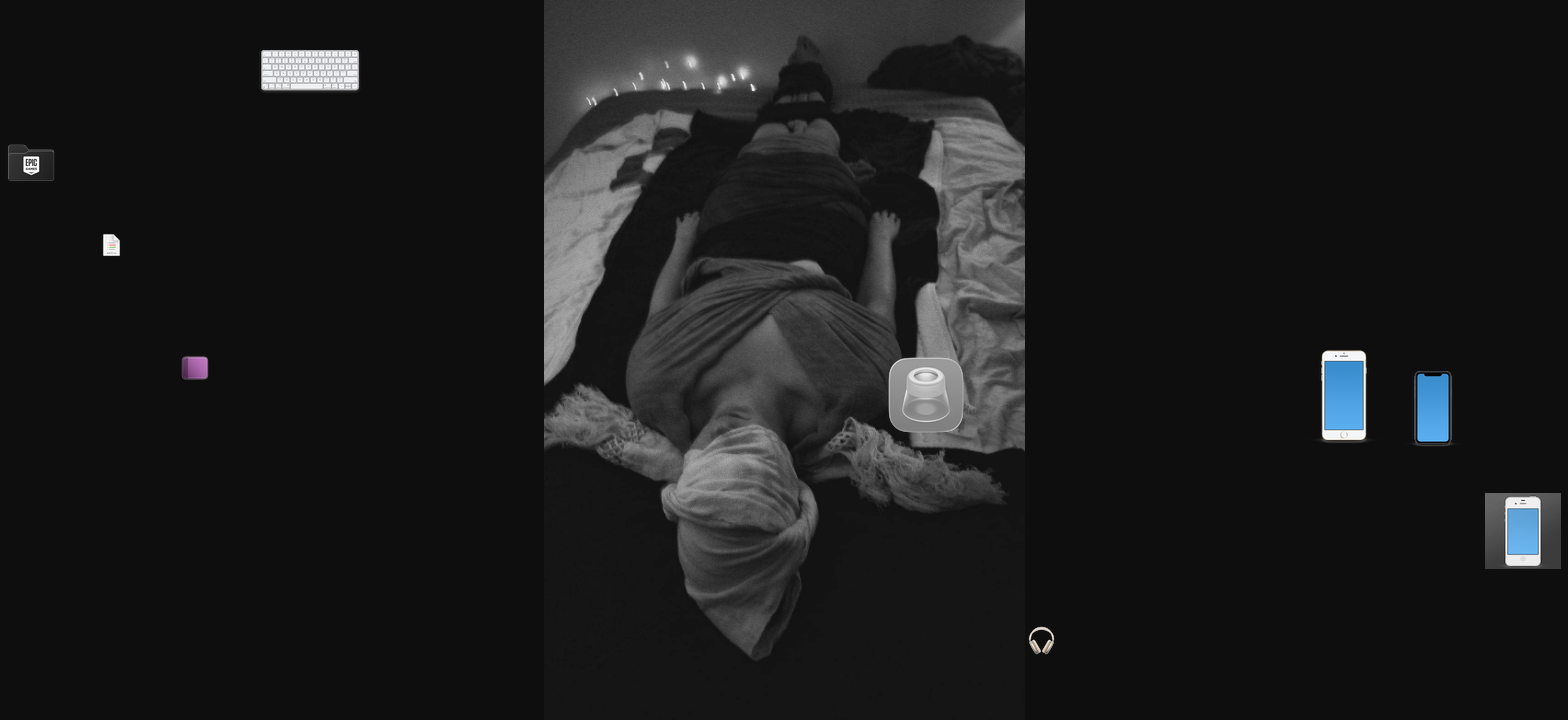 This screenshot has width=1568, height=720. Describe the element at coordinates (1523, 531) in the screenshot. I see `view connected iPhone device` at that location.